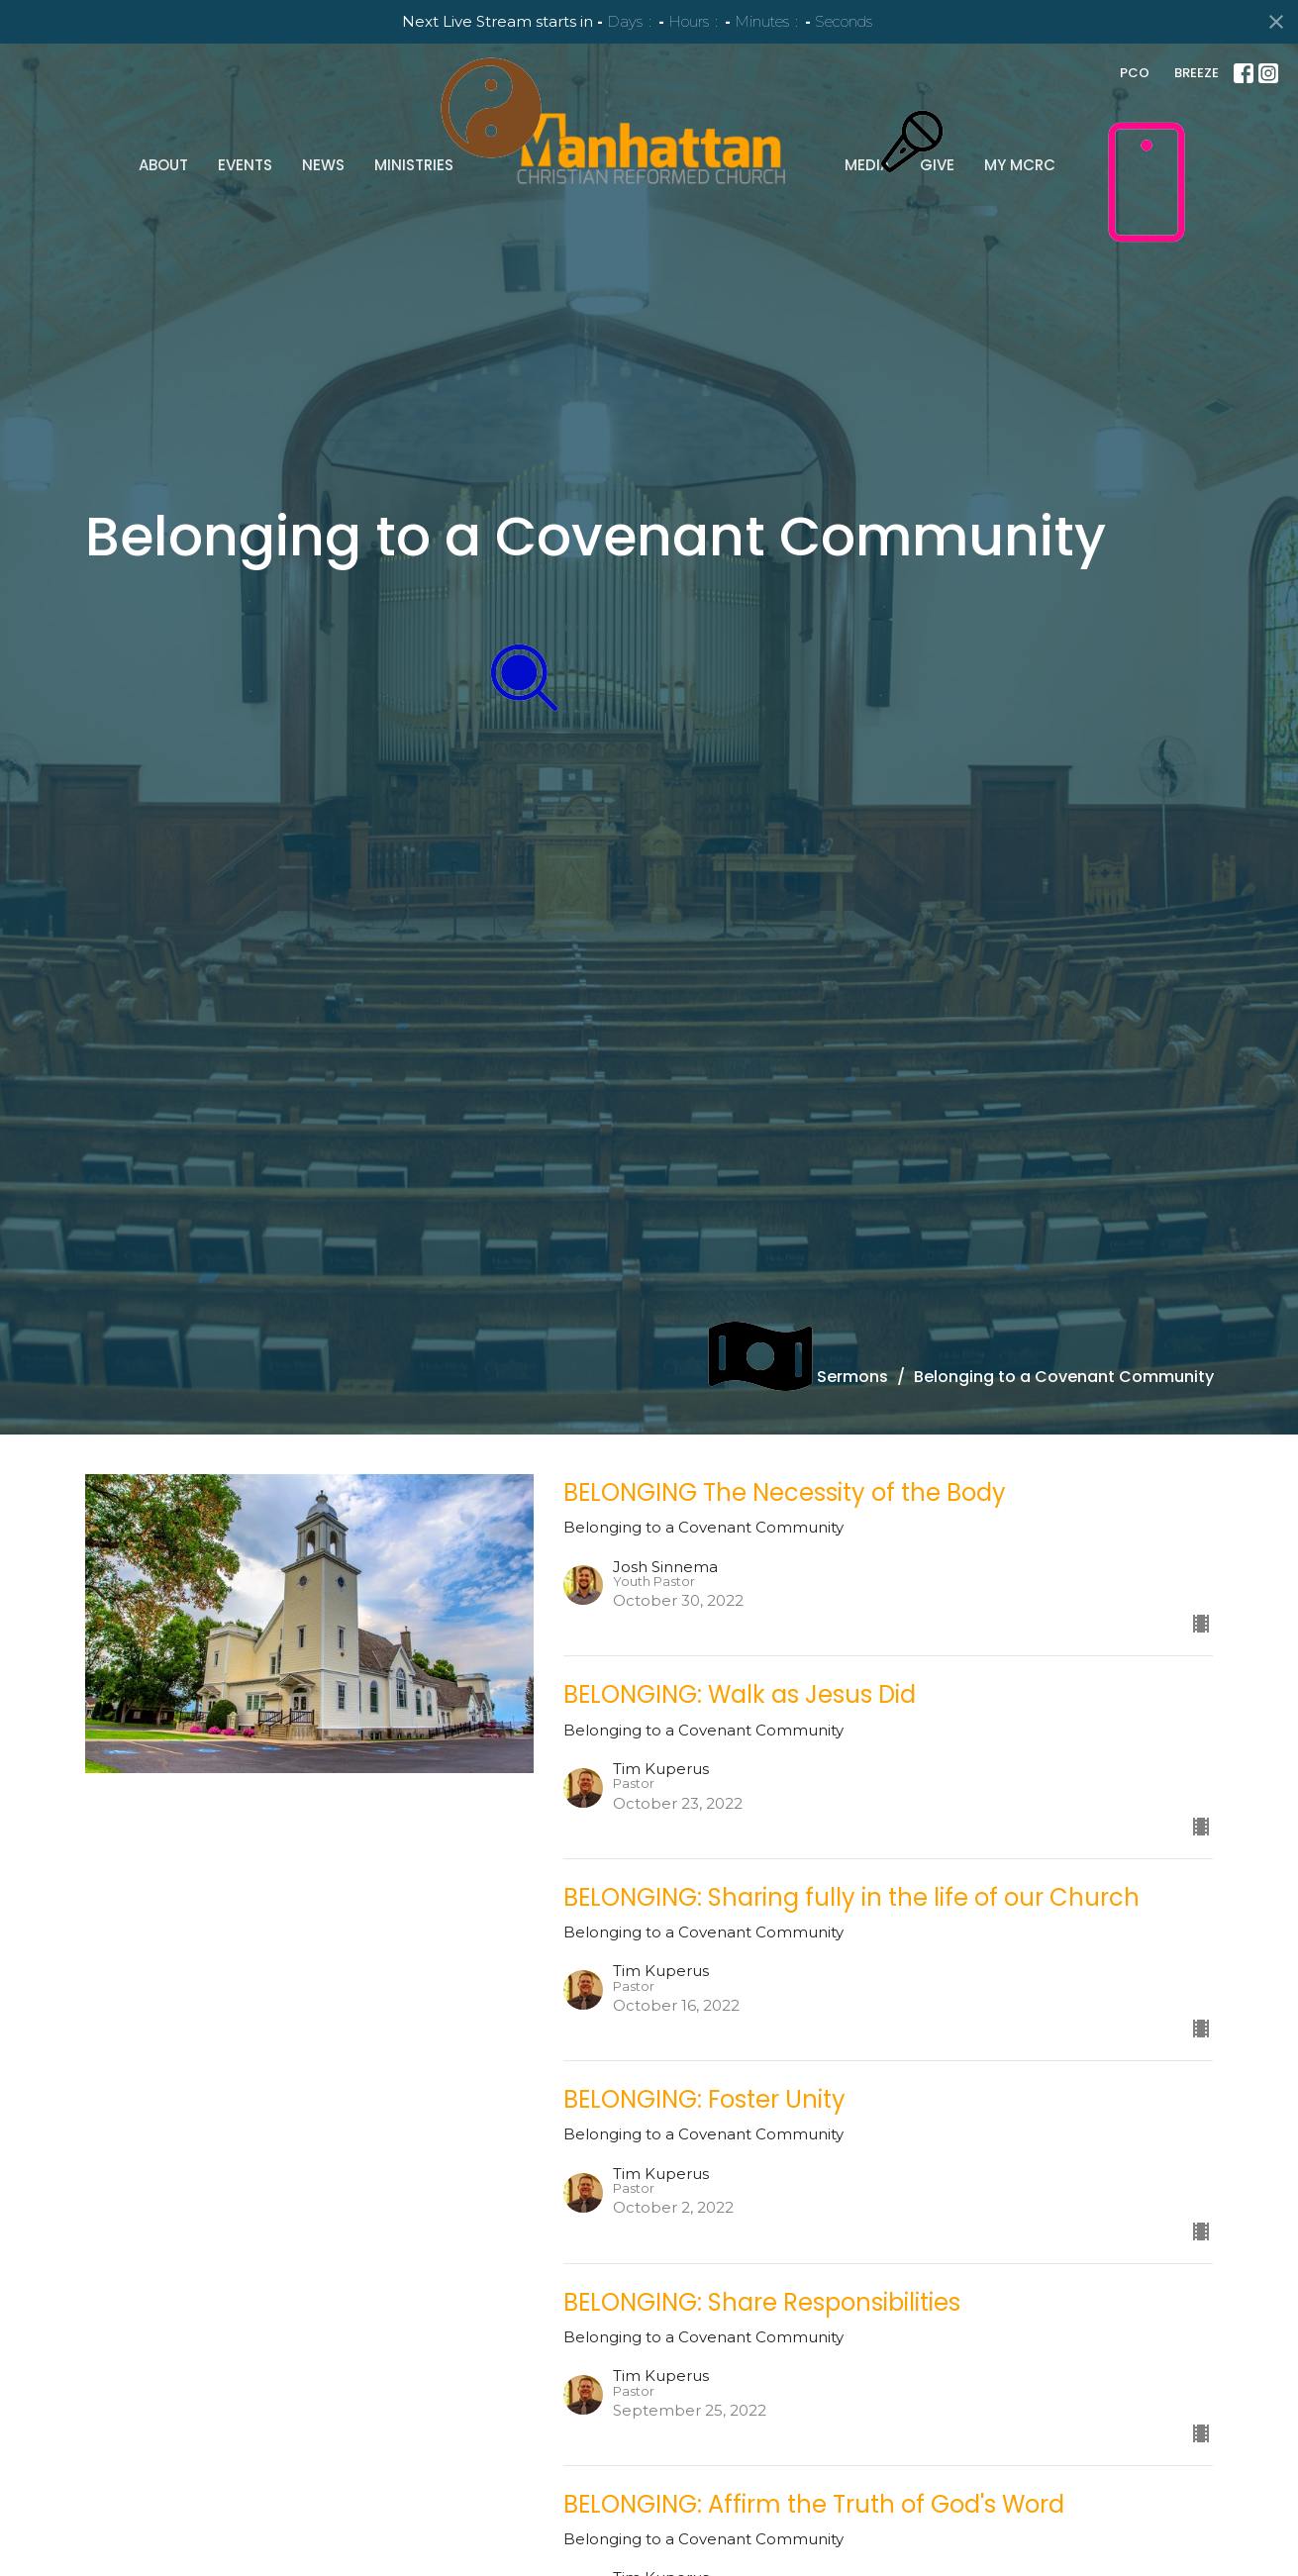 The height and width of the screenshot is (2576, 1298). I want to click on search for content or items, so click(524, 677).